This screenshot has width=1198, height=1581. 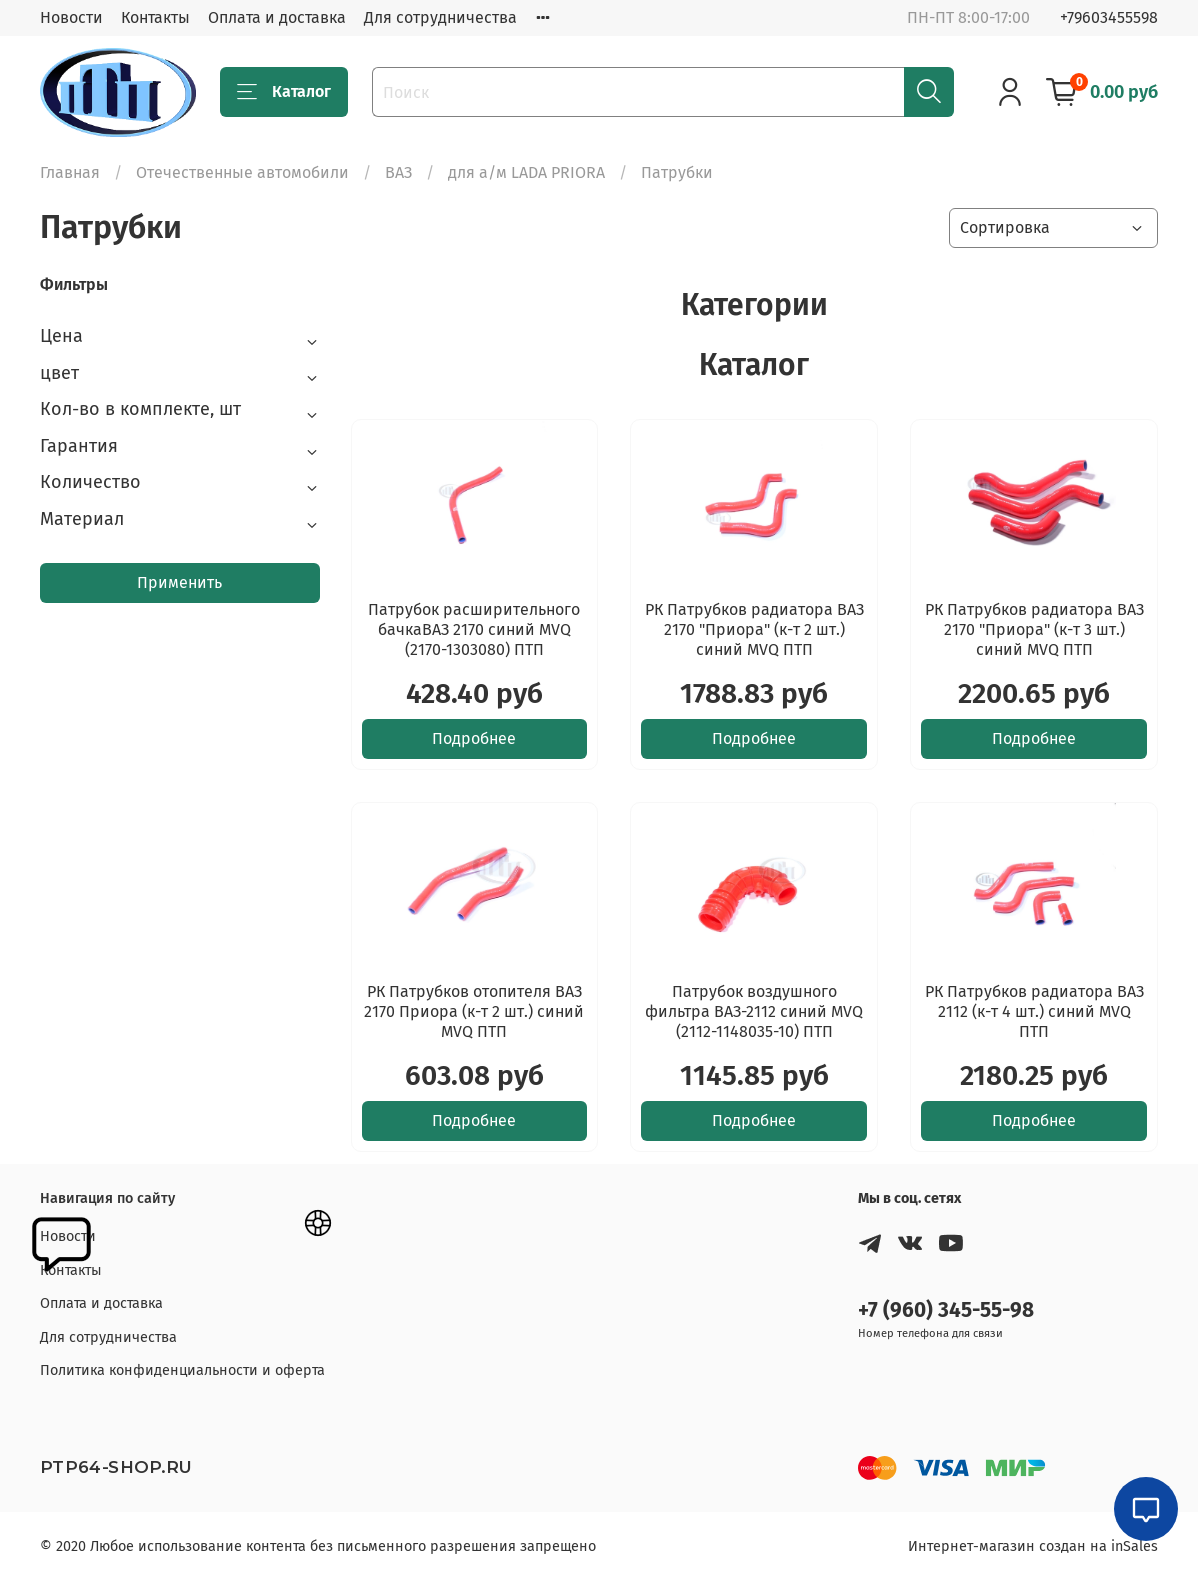 I want to click on open chat or messaging, so click(x=61, y=1244).